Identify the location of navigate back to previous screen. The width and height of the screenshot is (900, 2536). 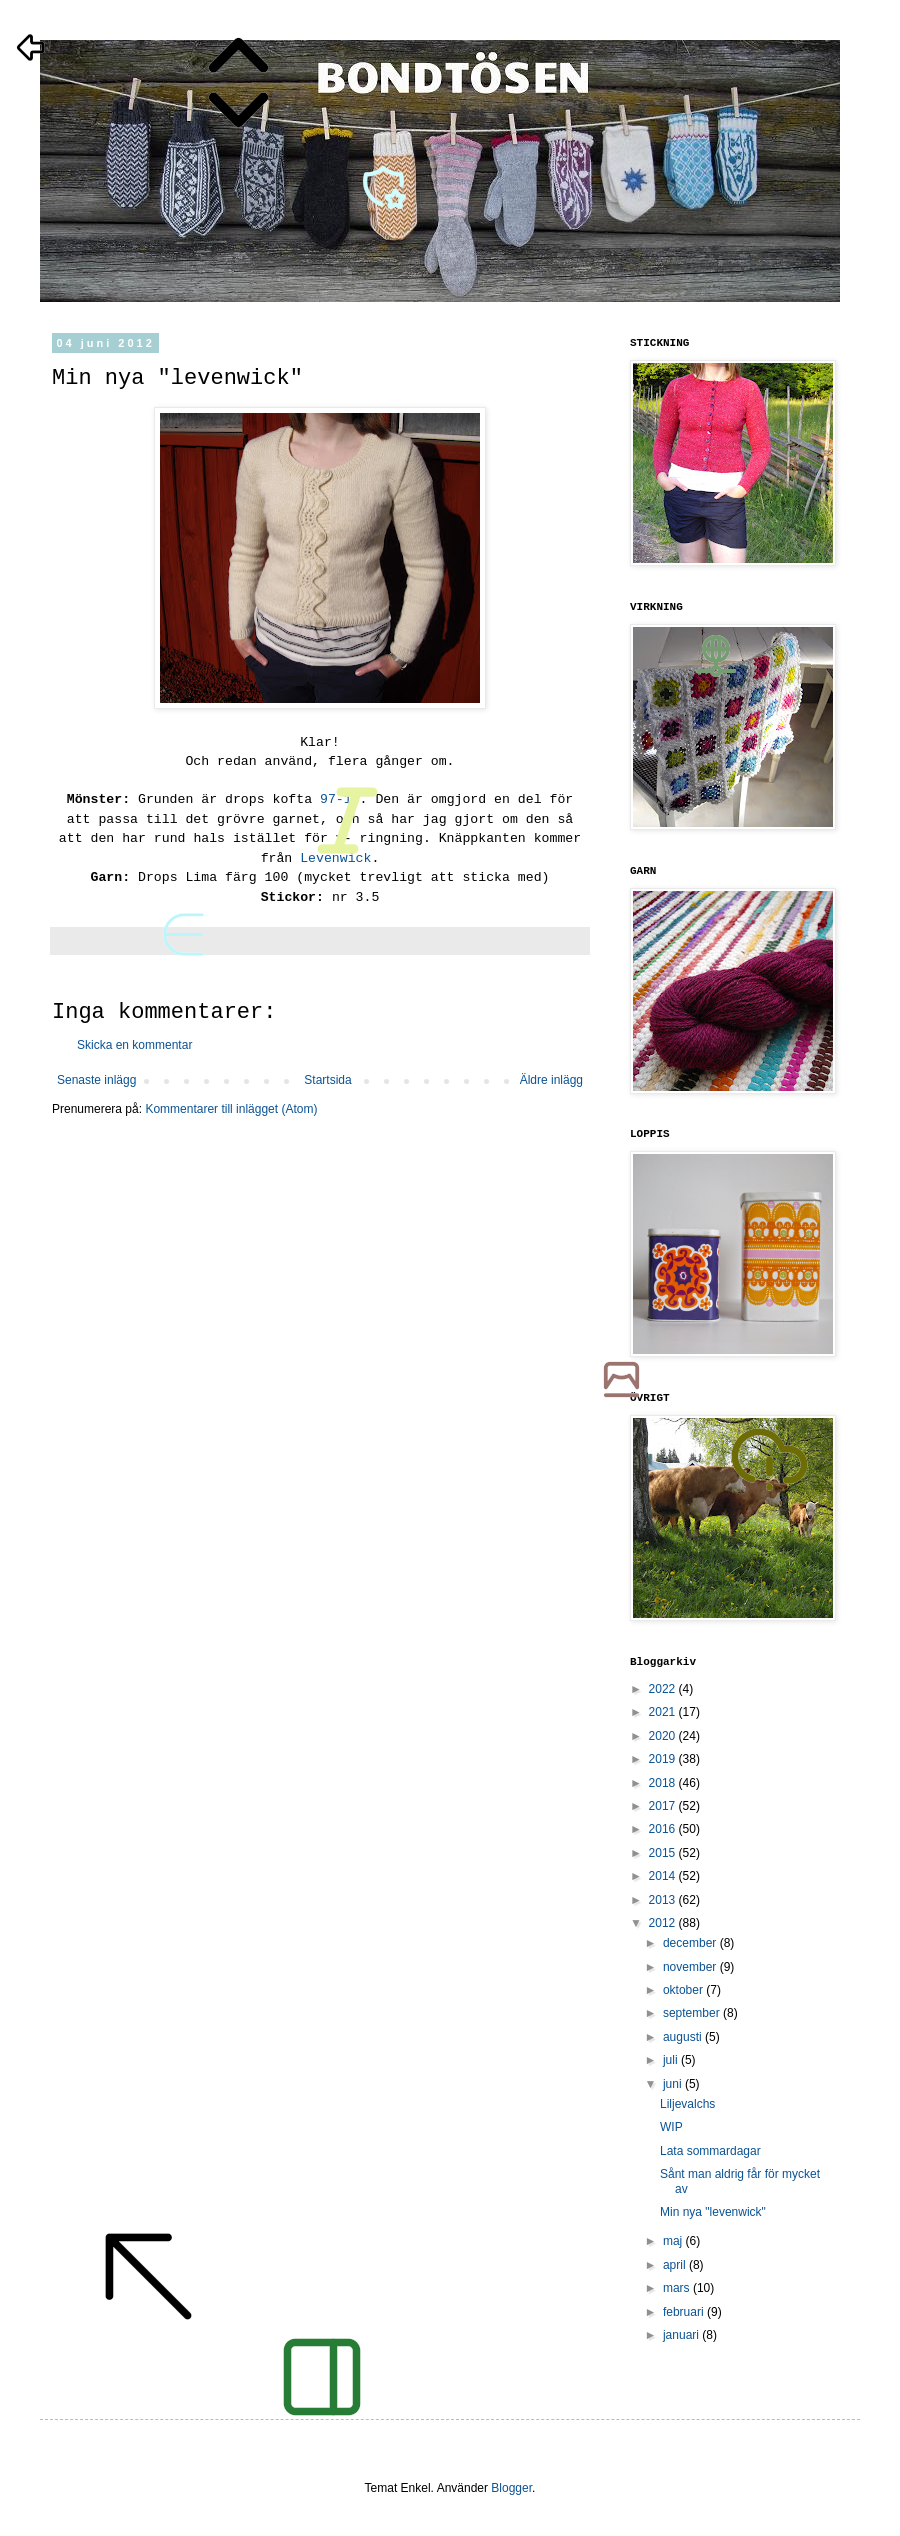
(148, 2276).